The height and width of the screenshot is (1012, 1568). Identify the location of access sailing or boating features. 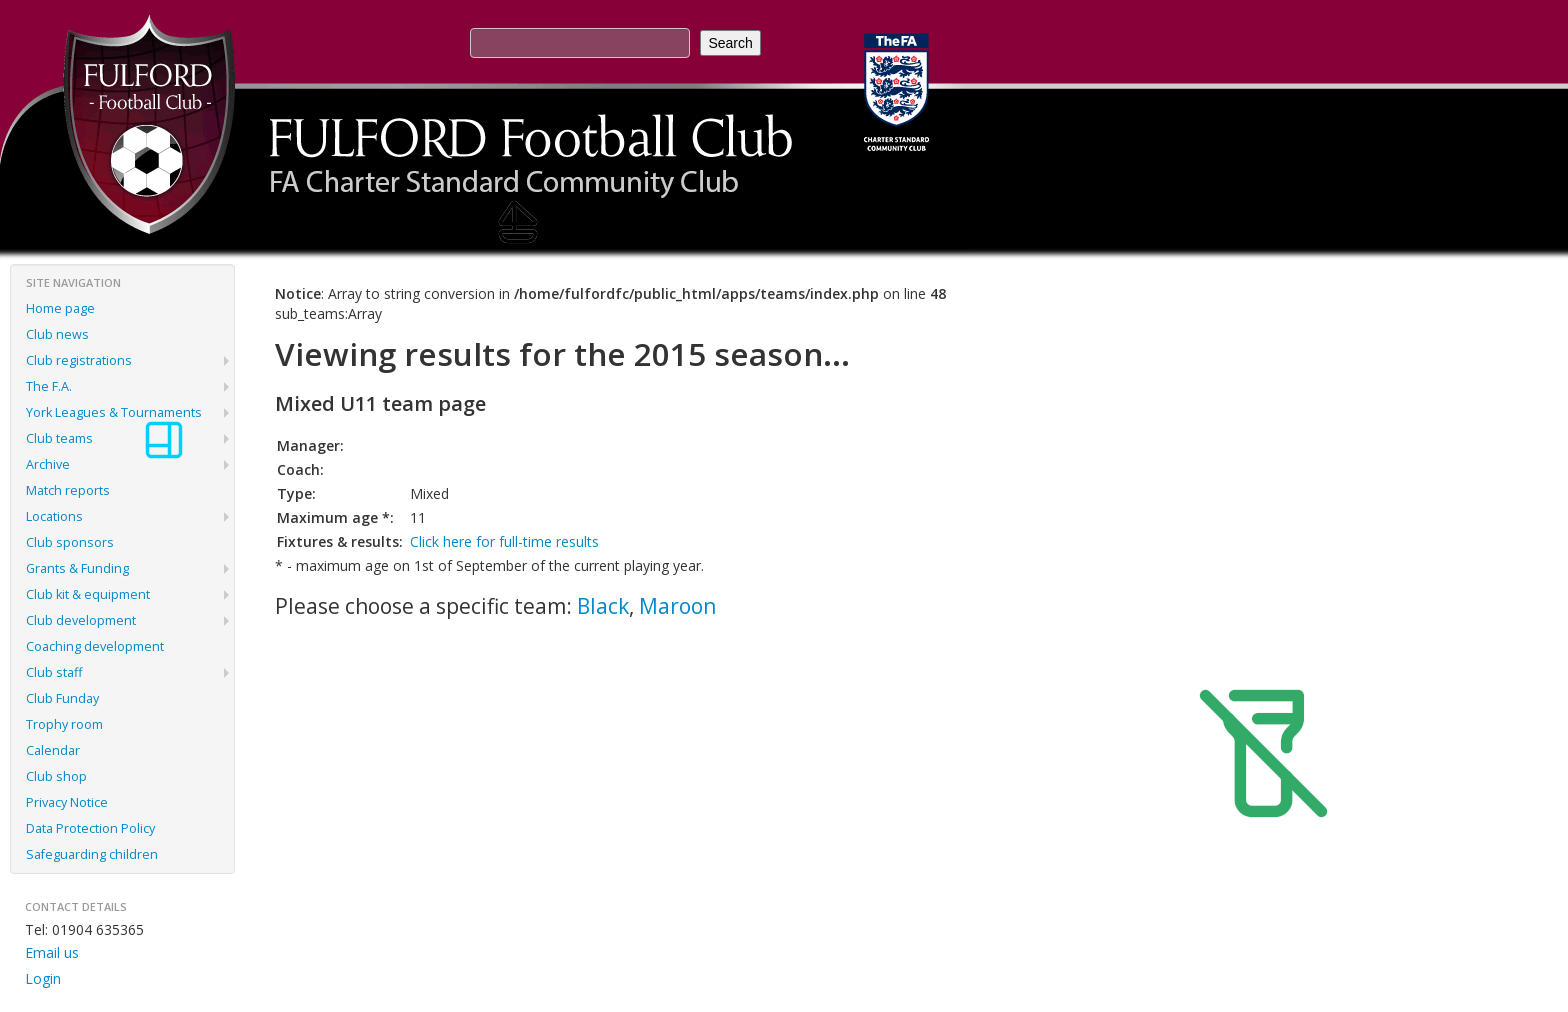
(518, 222).